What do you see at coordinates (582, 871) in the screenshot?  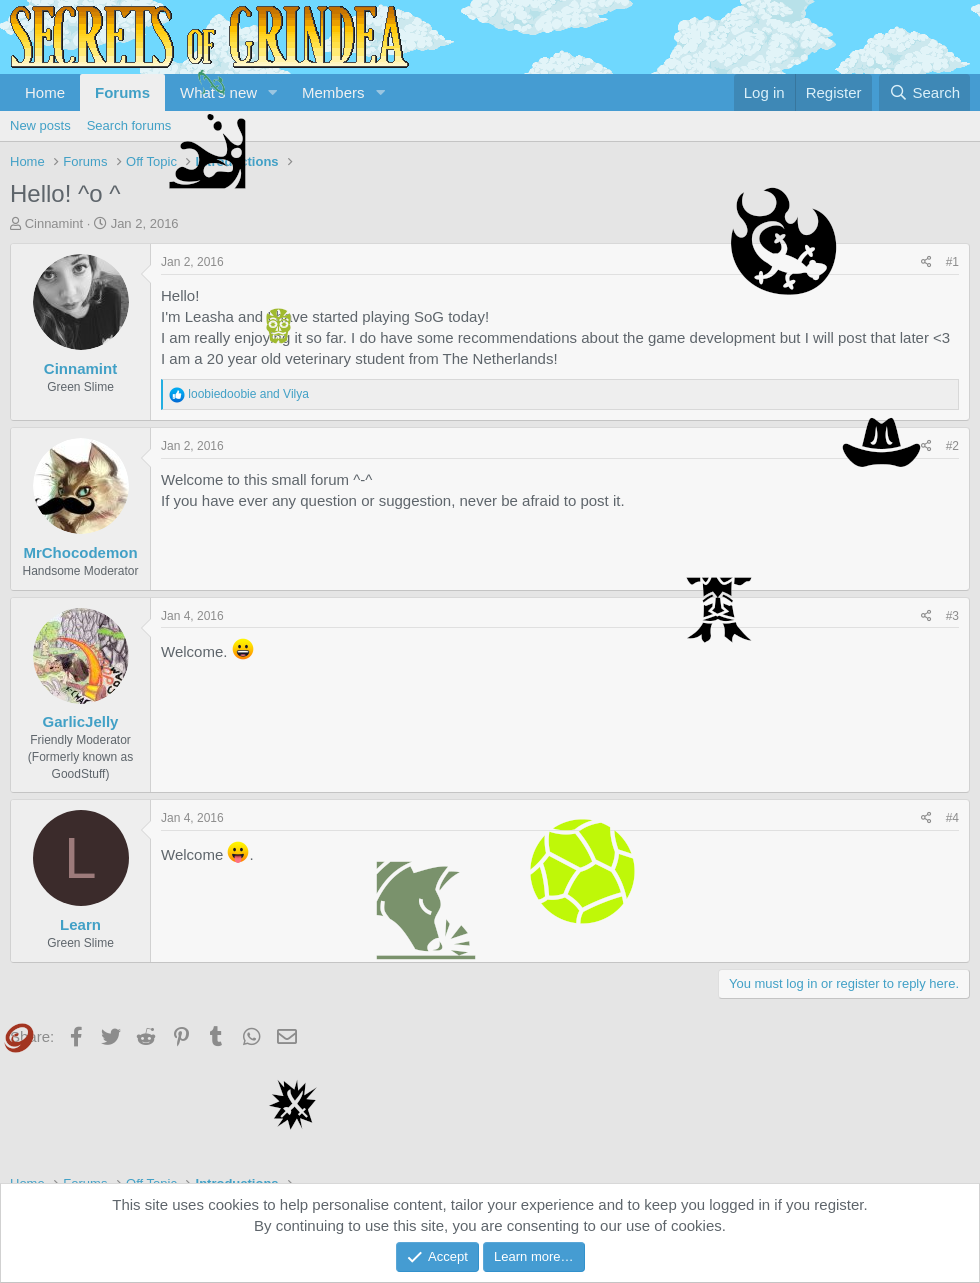 I see `stone or boulder game element` at bounding box center [582, 871].